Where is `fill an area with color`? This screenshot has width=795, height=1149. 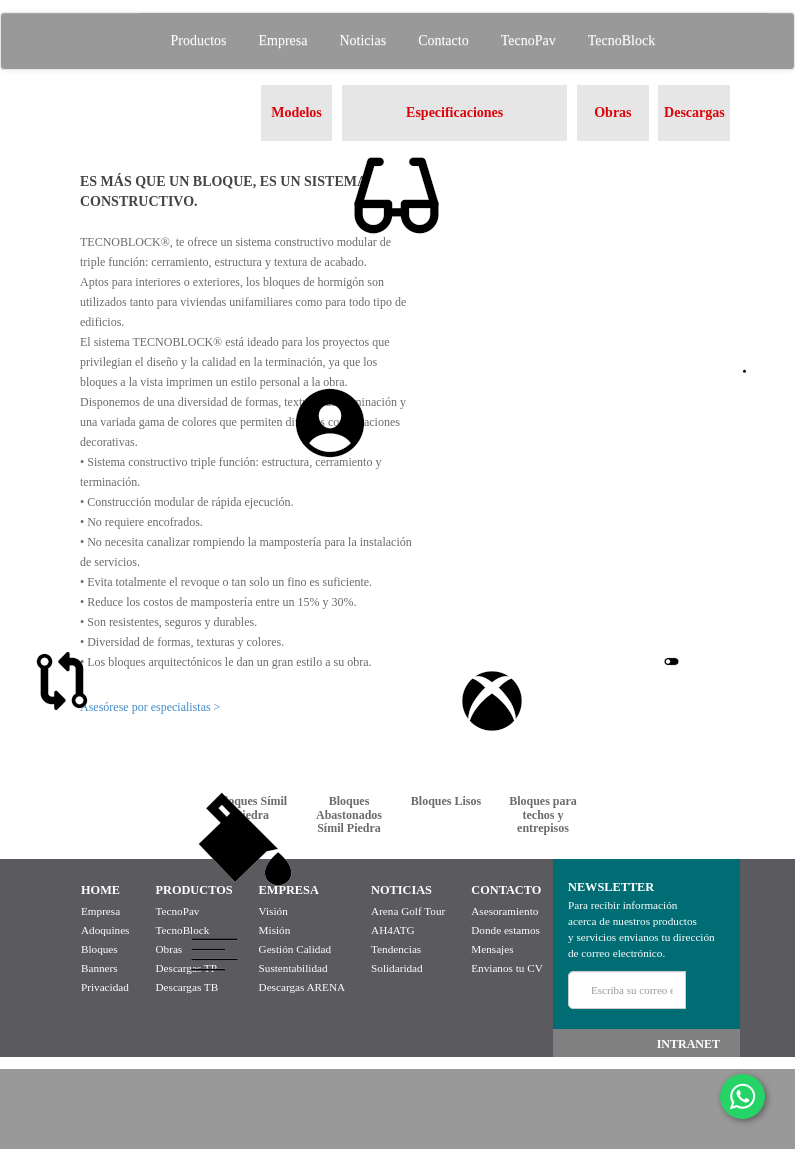 fill an area with color is located at coordinates (245, 839).